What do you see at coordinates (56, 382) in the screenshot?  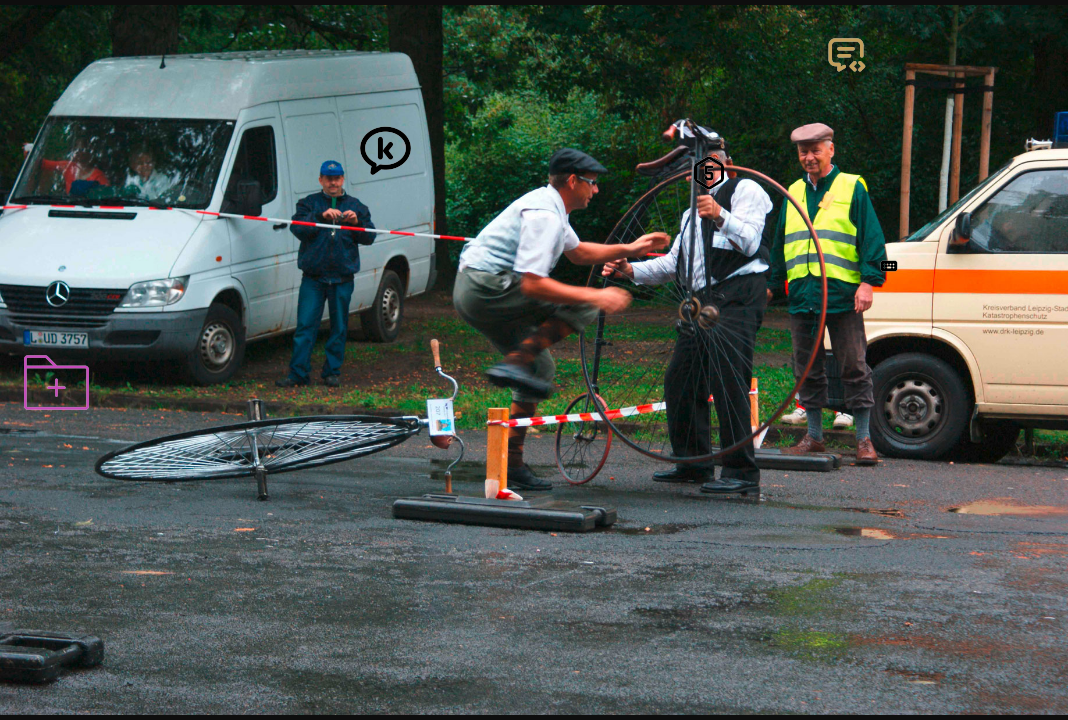 I see `create a new folder` at bounding box center [56, 382].